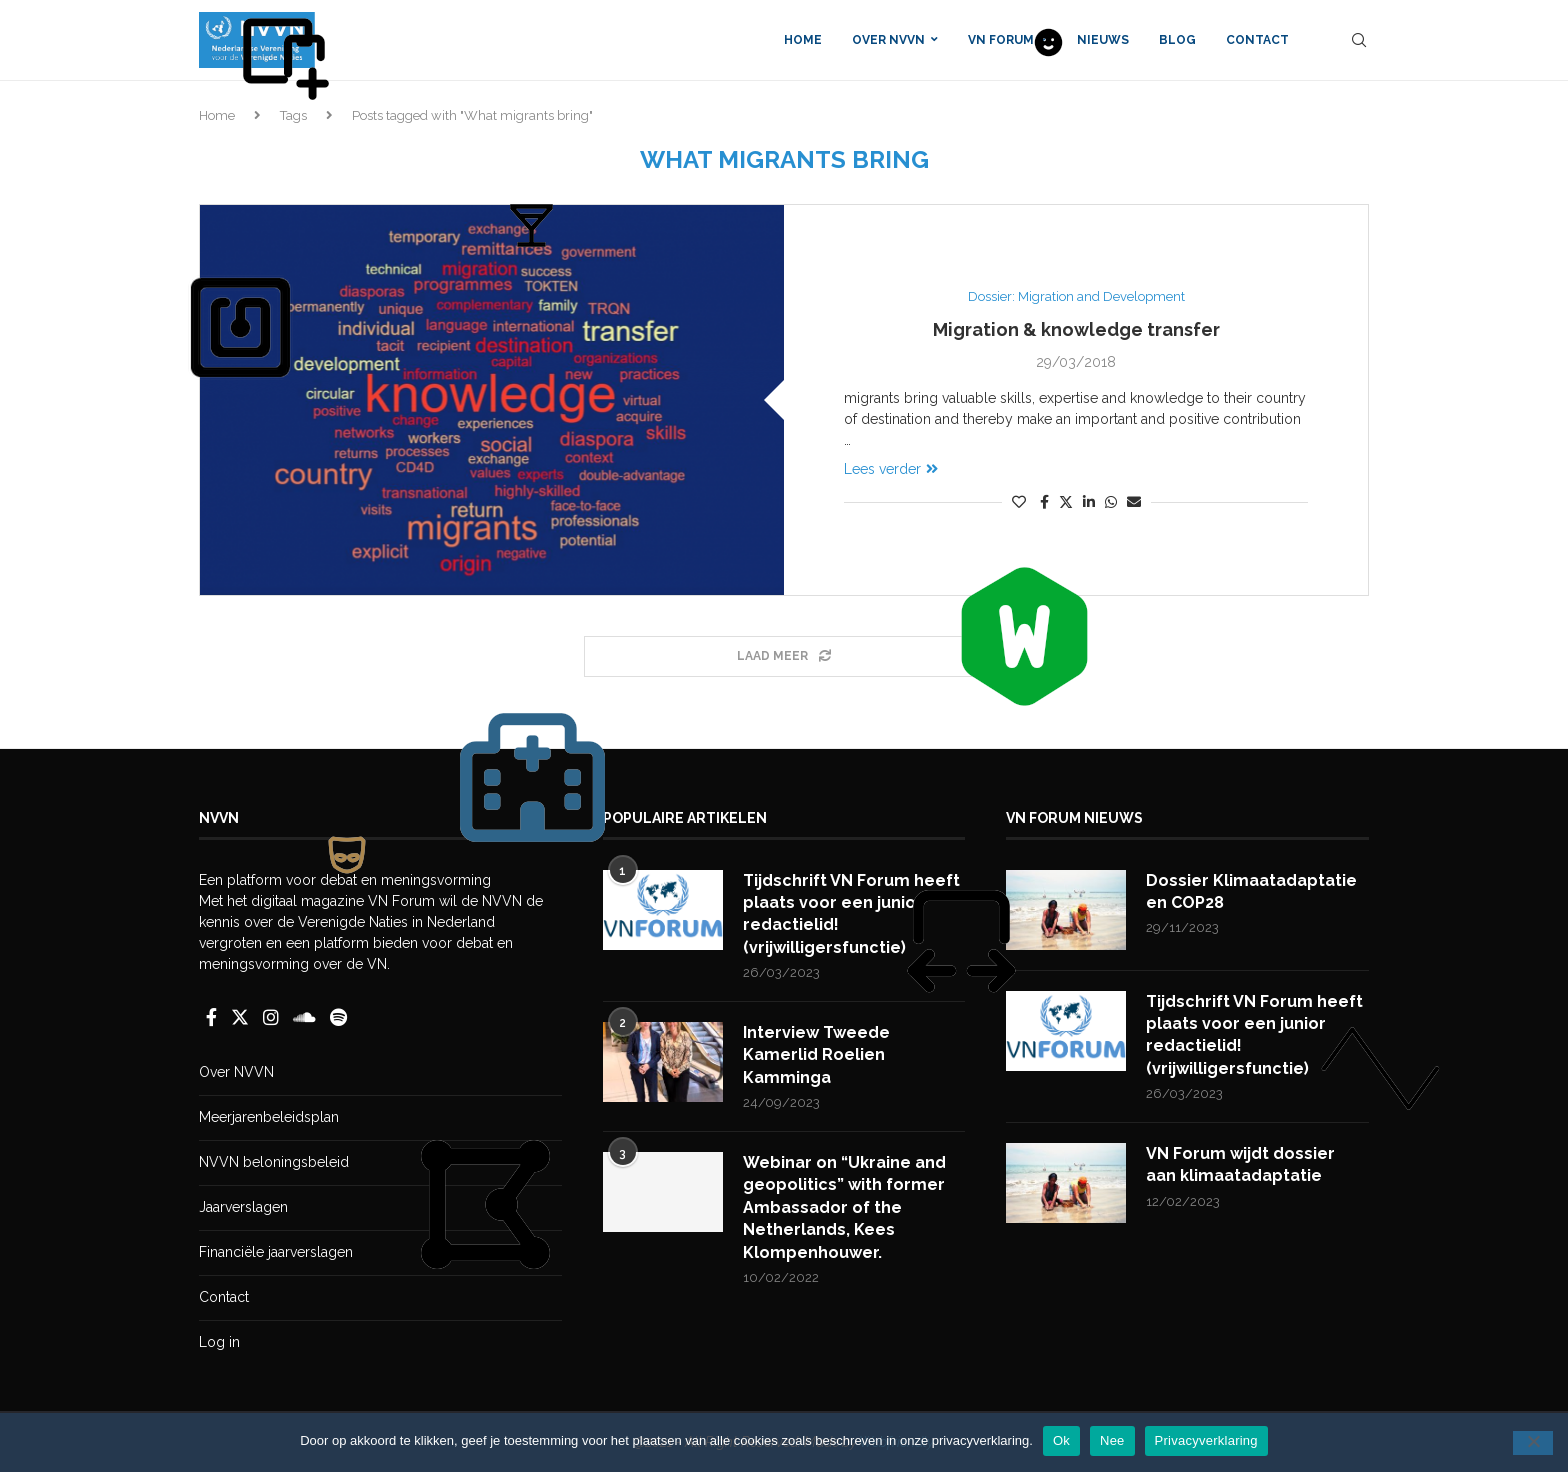 The height and width of the screenshot is (1472, 1568). What do you see at coordinates (532, 777) in the screenshot?
I see `view nearby hospitals or medical facilities` at bounding box center [532, 777].